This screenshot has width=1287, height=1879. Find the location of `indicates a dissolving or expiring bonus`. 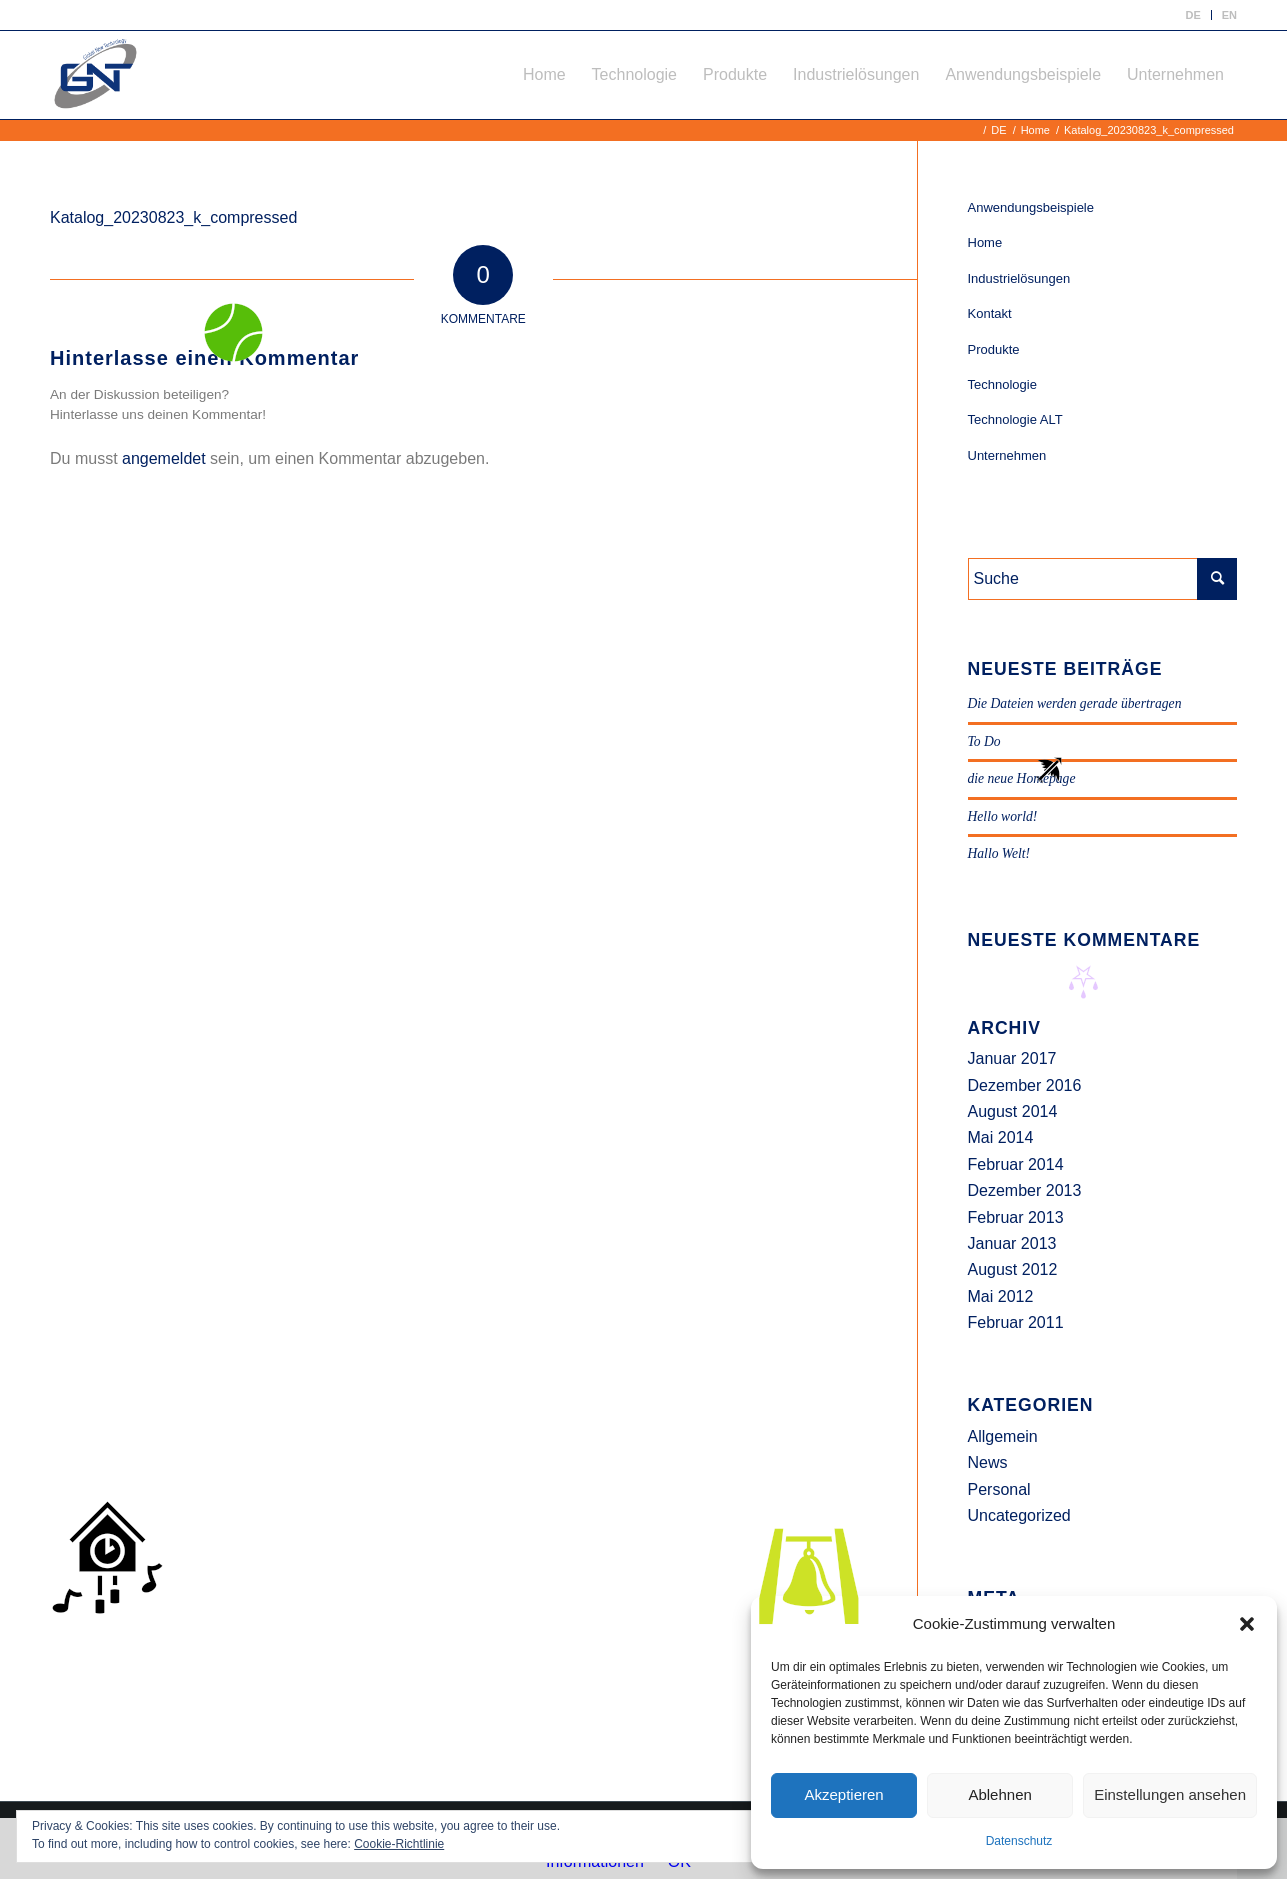

indicates a dissolving or expiring bonus is located at coordinates (1083, 982).